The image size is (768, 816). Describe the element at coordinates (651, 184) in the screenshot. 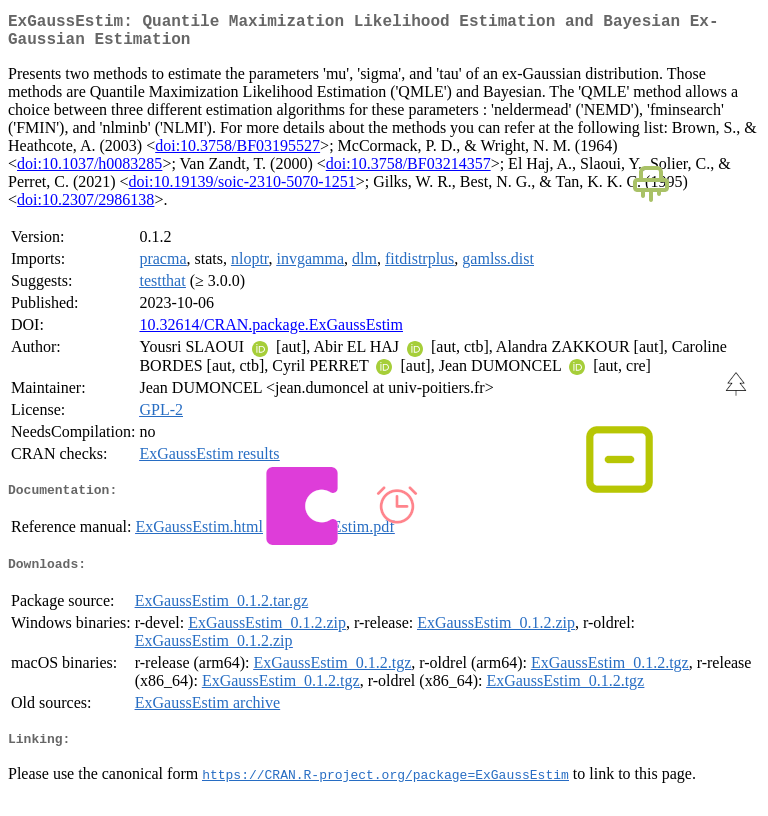

I see `shred or permanently delete a document` at that location.